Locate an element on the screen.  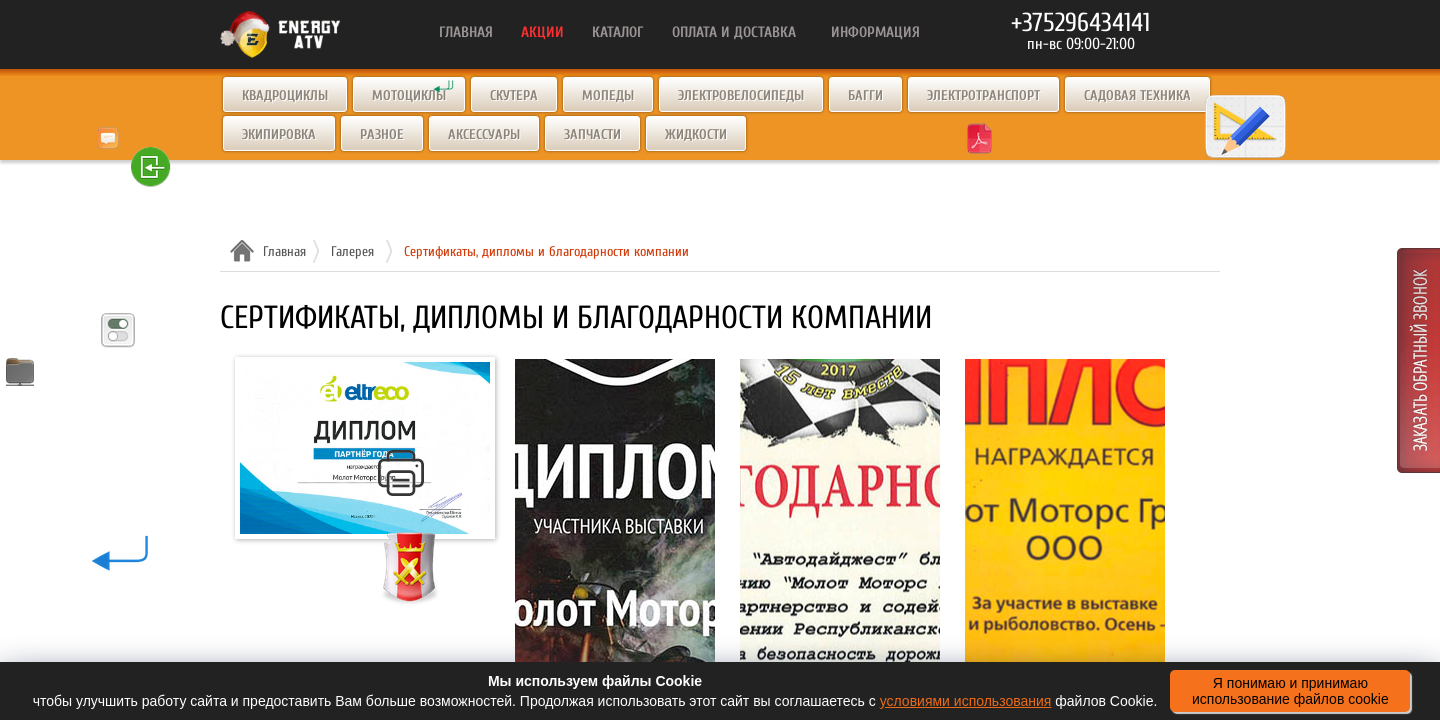
open a PDF document is located at coordinates (979, 138).